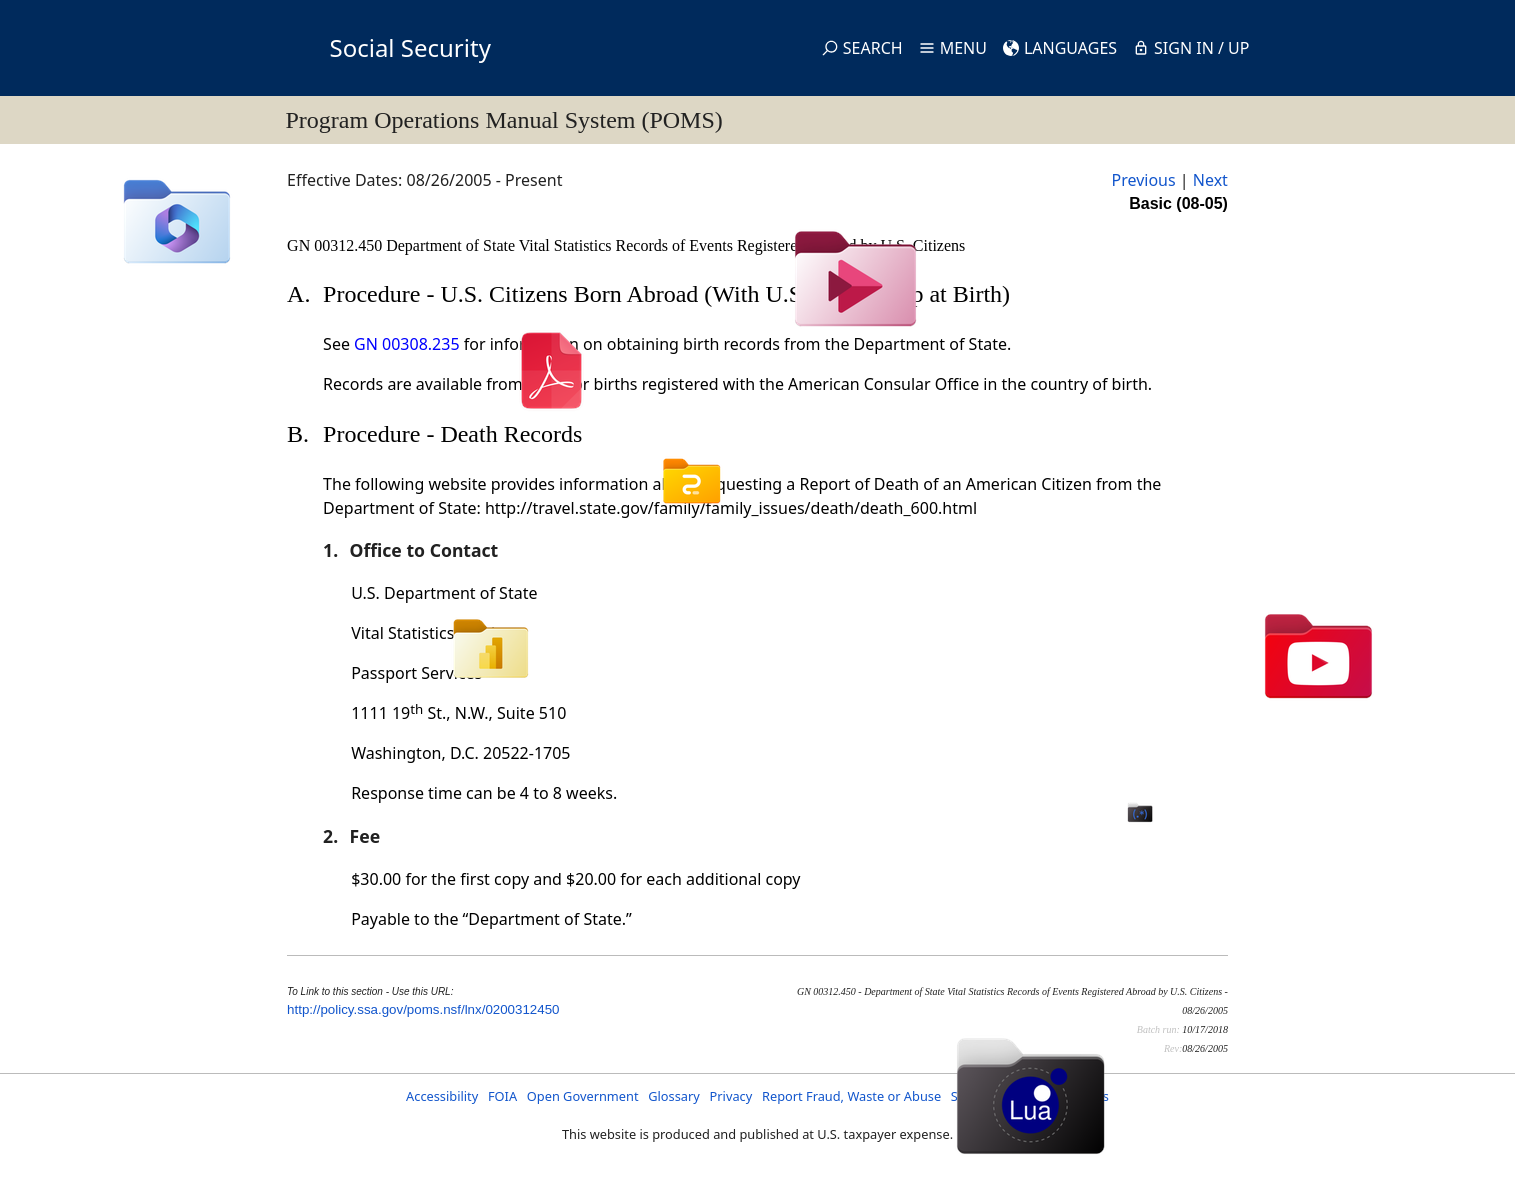 The width and height of the screenshot is (1515, 1203). Describe the element at coordinates (1140, 813) in the screenshot. I see `folder containing regular expression files or scripts` at that location.